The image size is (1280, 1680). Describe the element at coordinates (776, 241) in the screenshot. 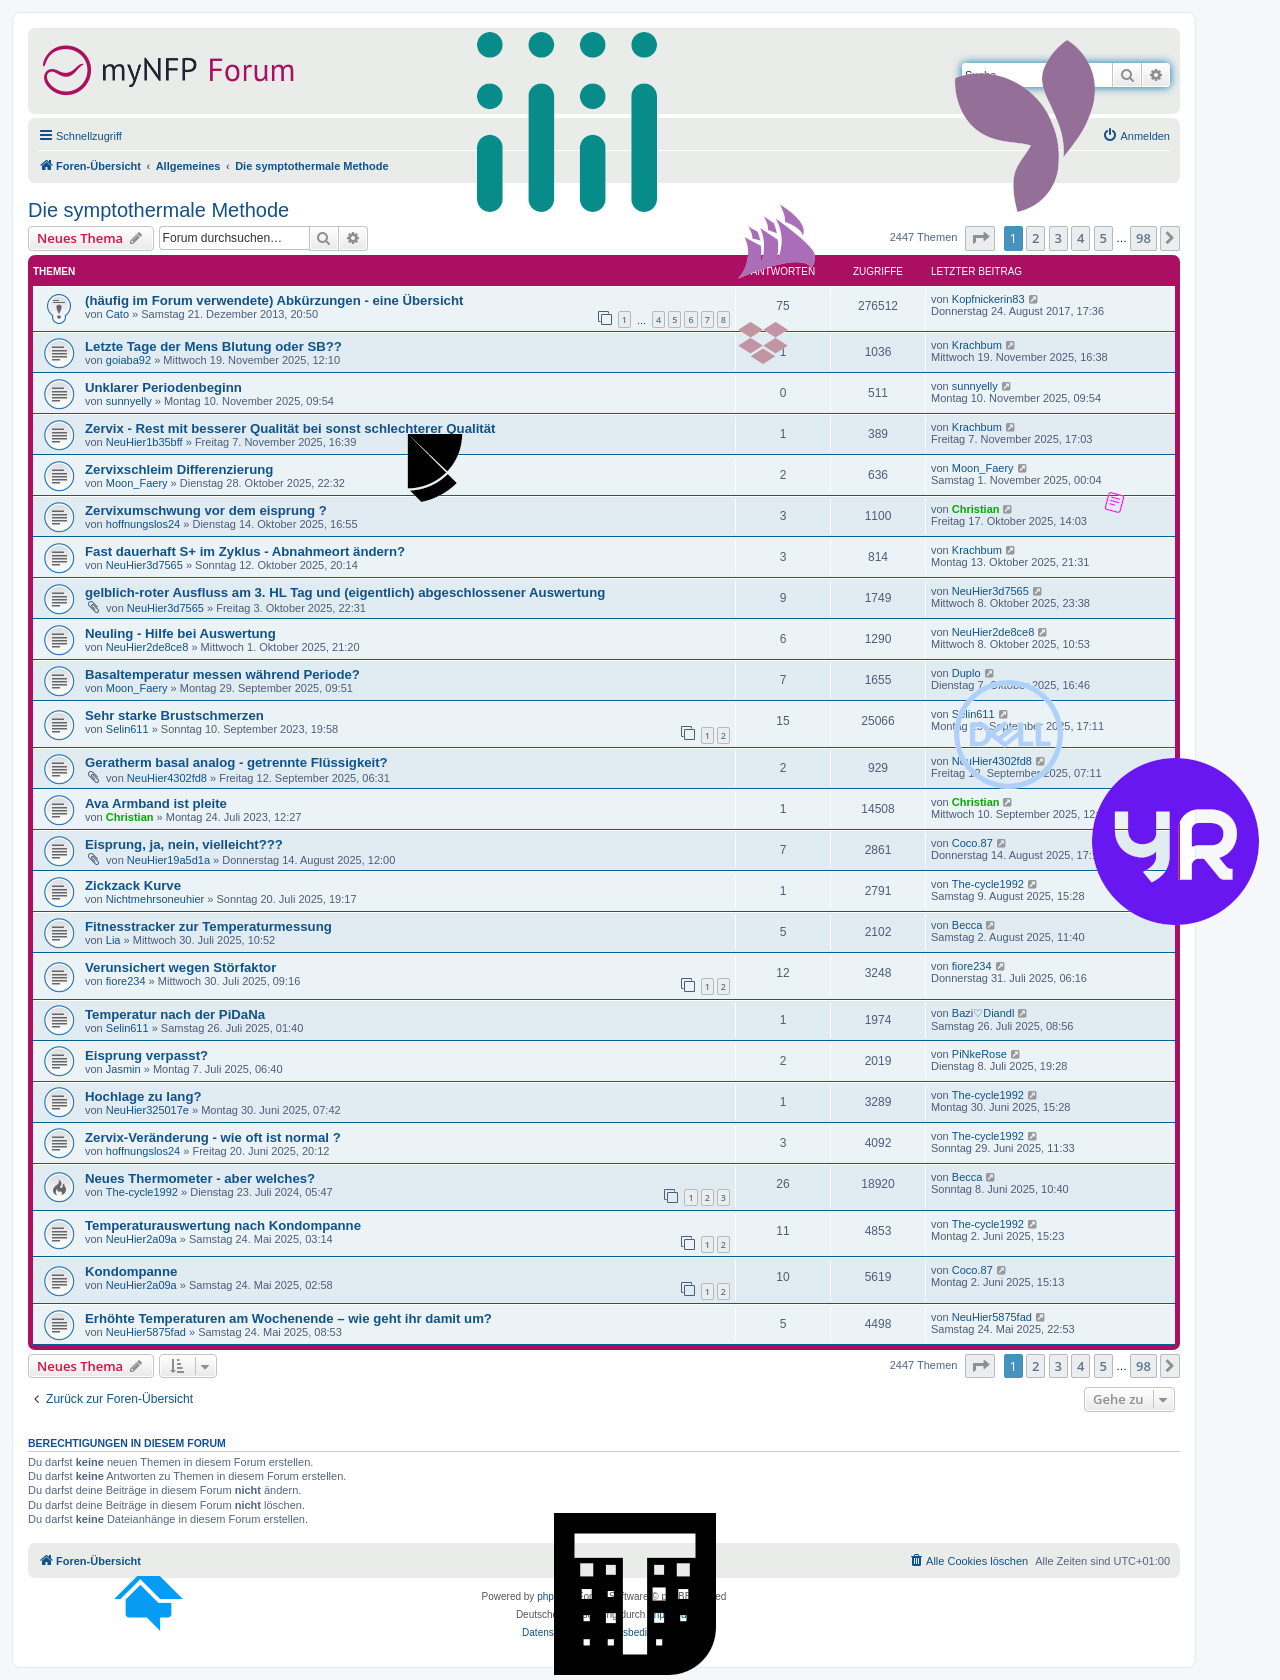

I see `corsair brand or product identifier` at that location.